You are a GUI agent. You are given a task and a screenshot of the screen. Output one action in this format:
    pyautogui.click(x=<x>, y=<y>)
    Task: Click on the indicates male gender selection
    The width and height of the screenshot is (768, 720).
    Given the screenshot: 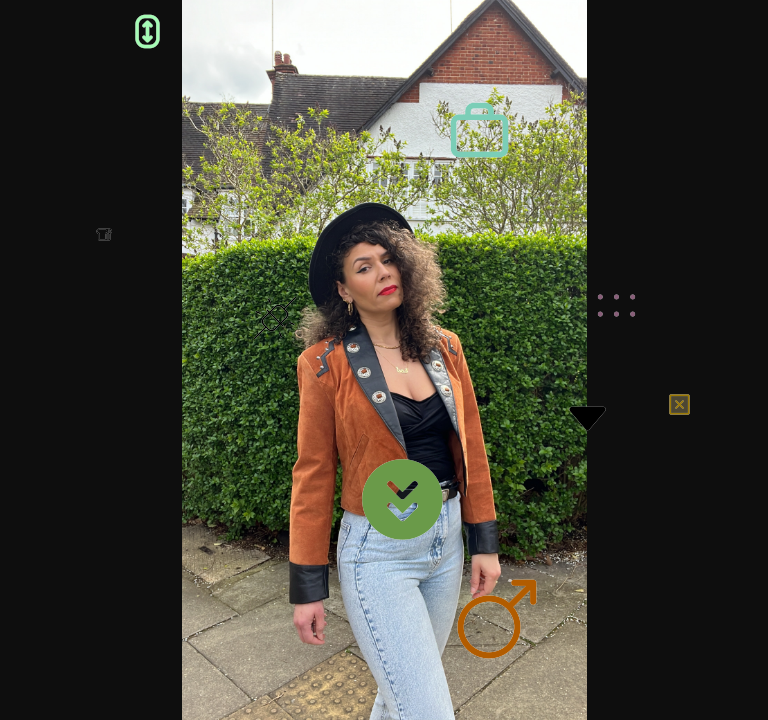 What is the action you would take?
    pyautogui.click(x=498, y=617)
    